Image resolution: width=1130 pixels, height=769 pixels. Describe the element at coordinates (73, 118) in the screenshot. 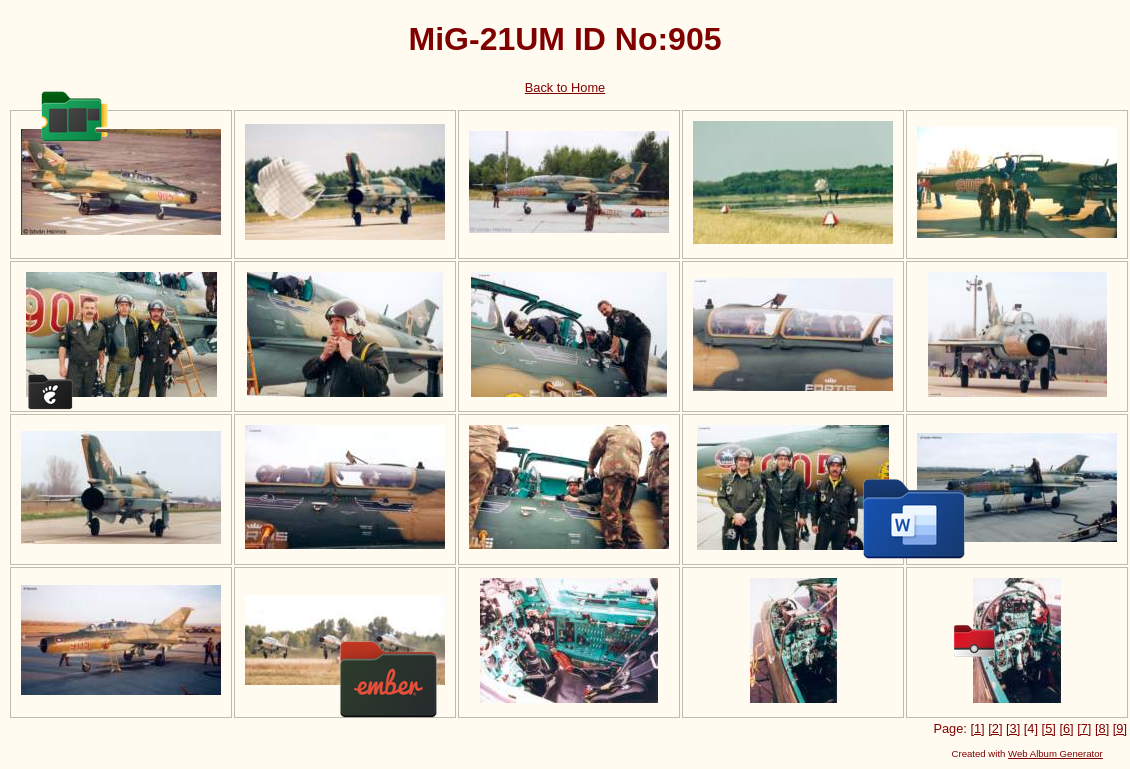

I see `folder containing NVMe SSD storage files` at that location.